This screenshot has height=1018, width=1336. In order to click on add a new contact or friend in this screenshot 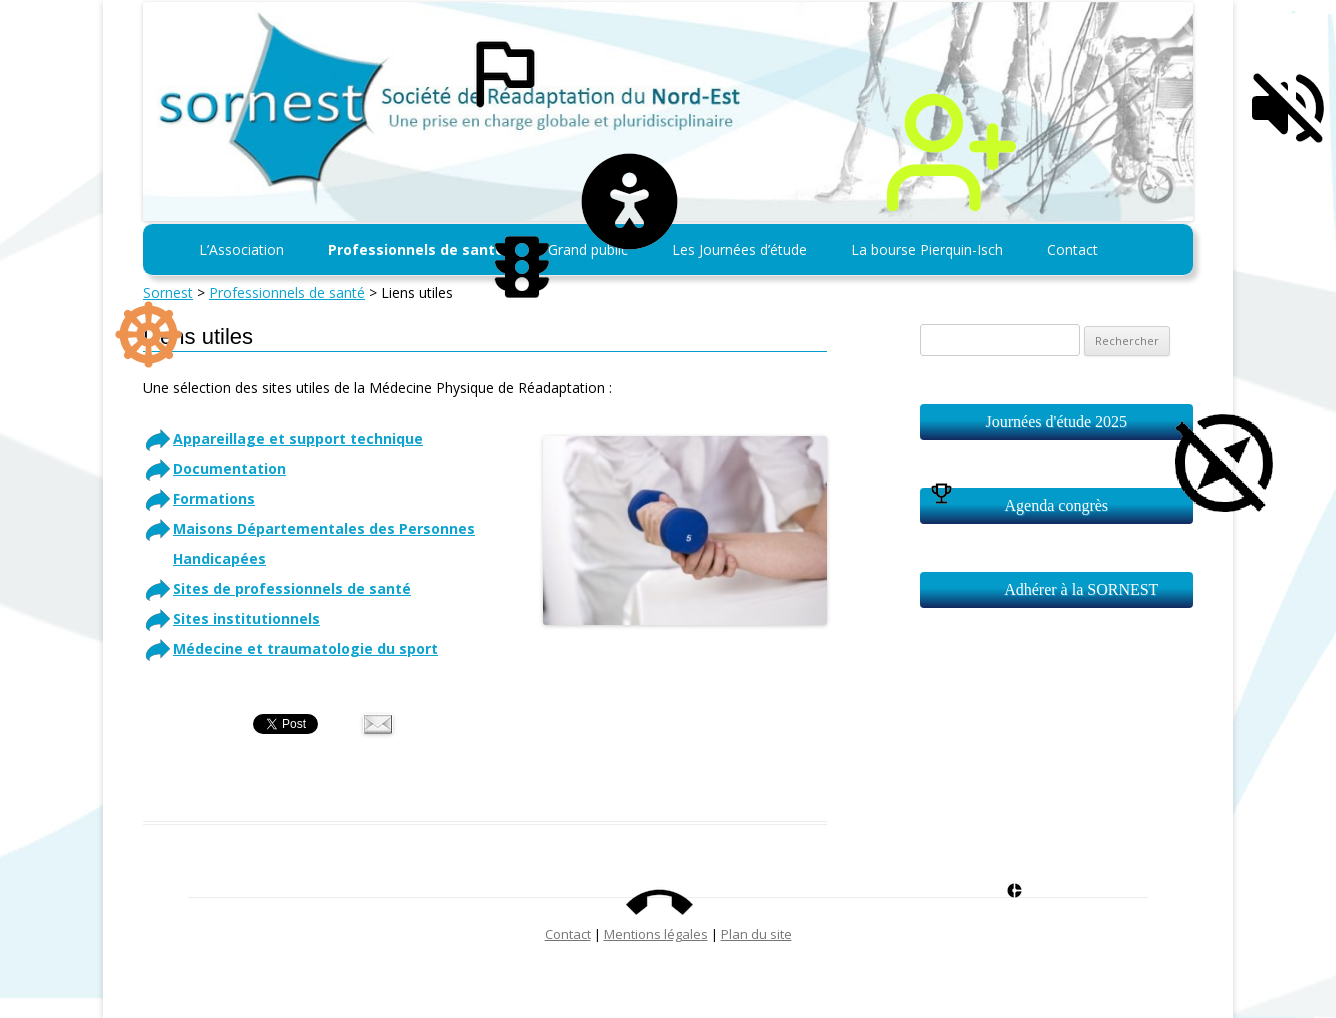, I will do `click(951, 152)`.